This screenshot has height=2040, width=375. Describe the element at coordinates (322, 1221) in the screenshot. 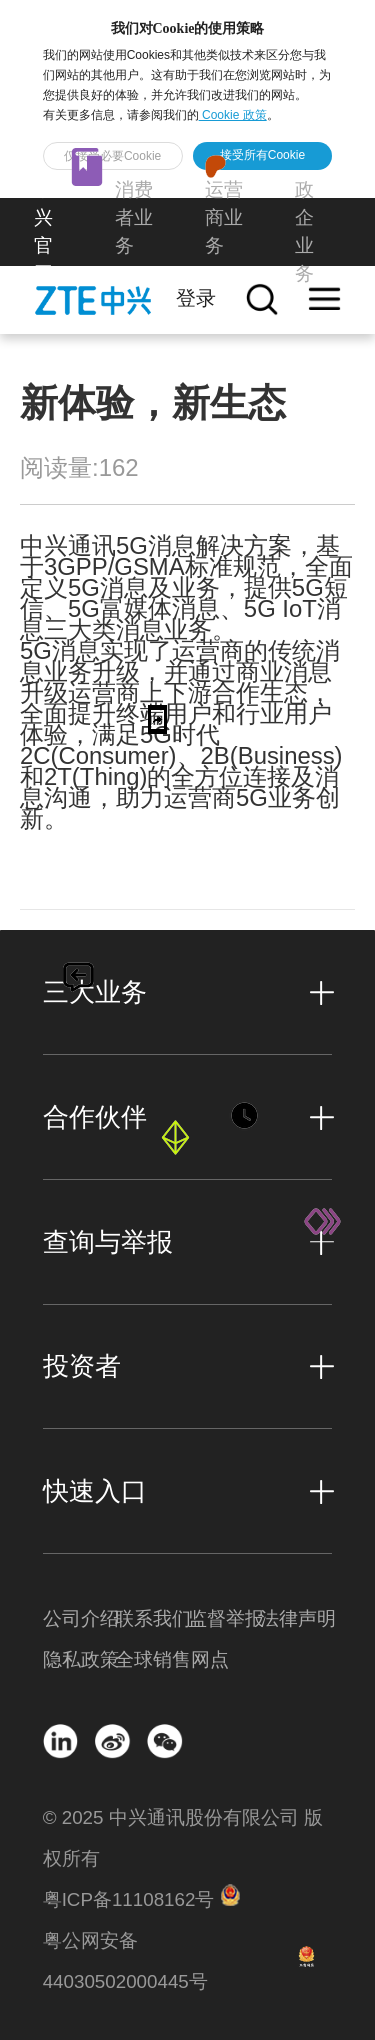

I see `access keyframe animation controls` at that location.